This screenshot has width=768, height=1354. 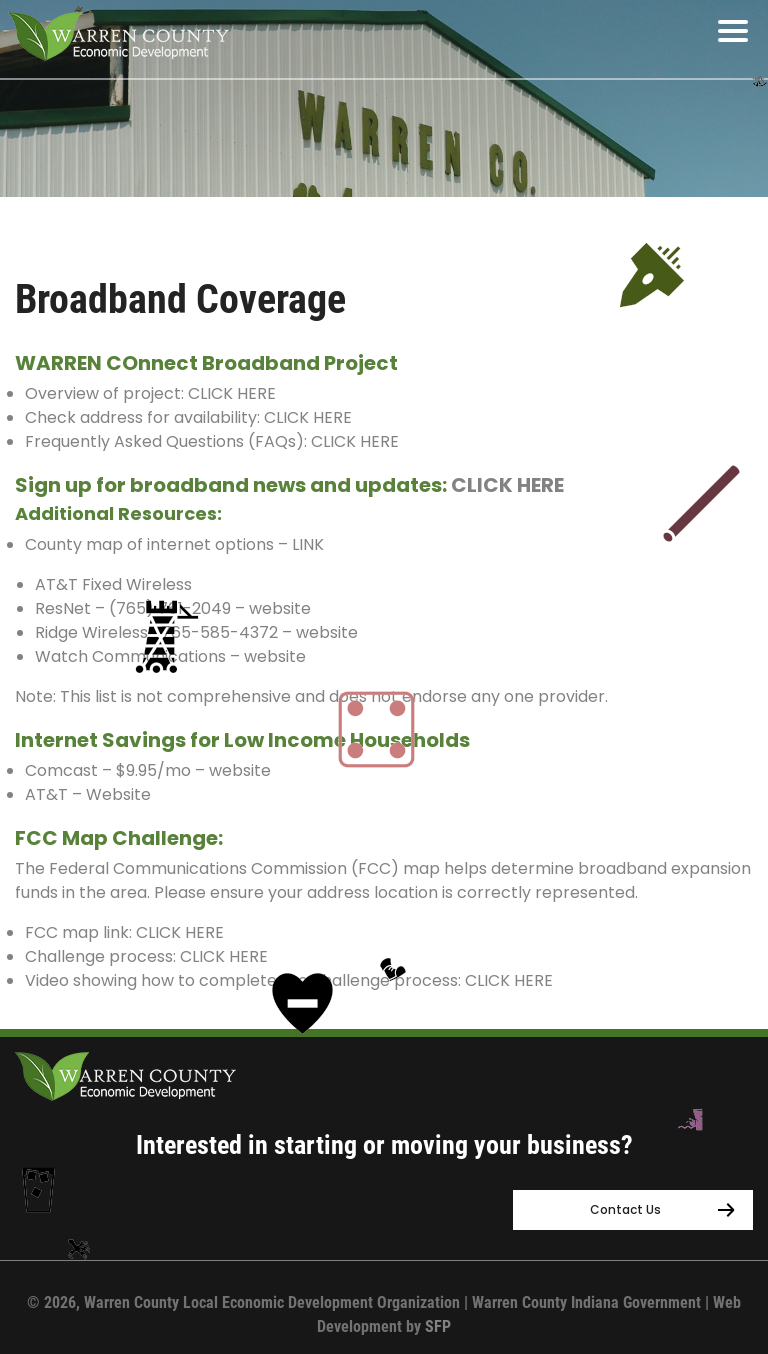 What do you see at coordinates (165, 635) in the screenshot?
I see `access siege tower unit in strategy game` at bounding box center [165, 635].